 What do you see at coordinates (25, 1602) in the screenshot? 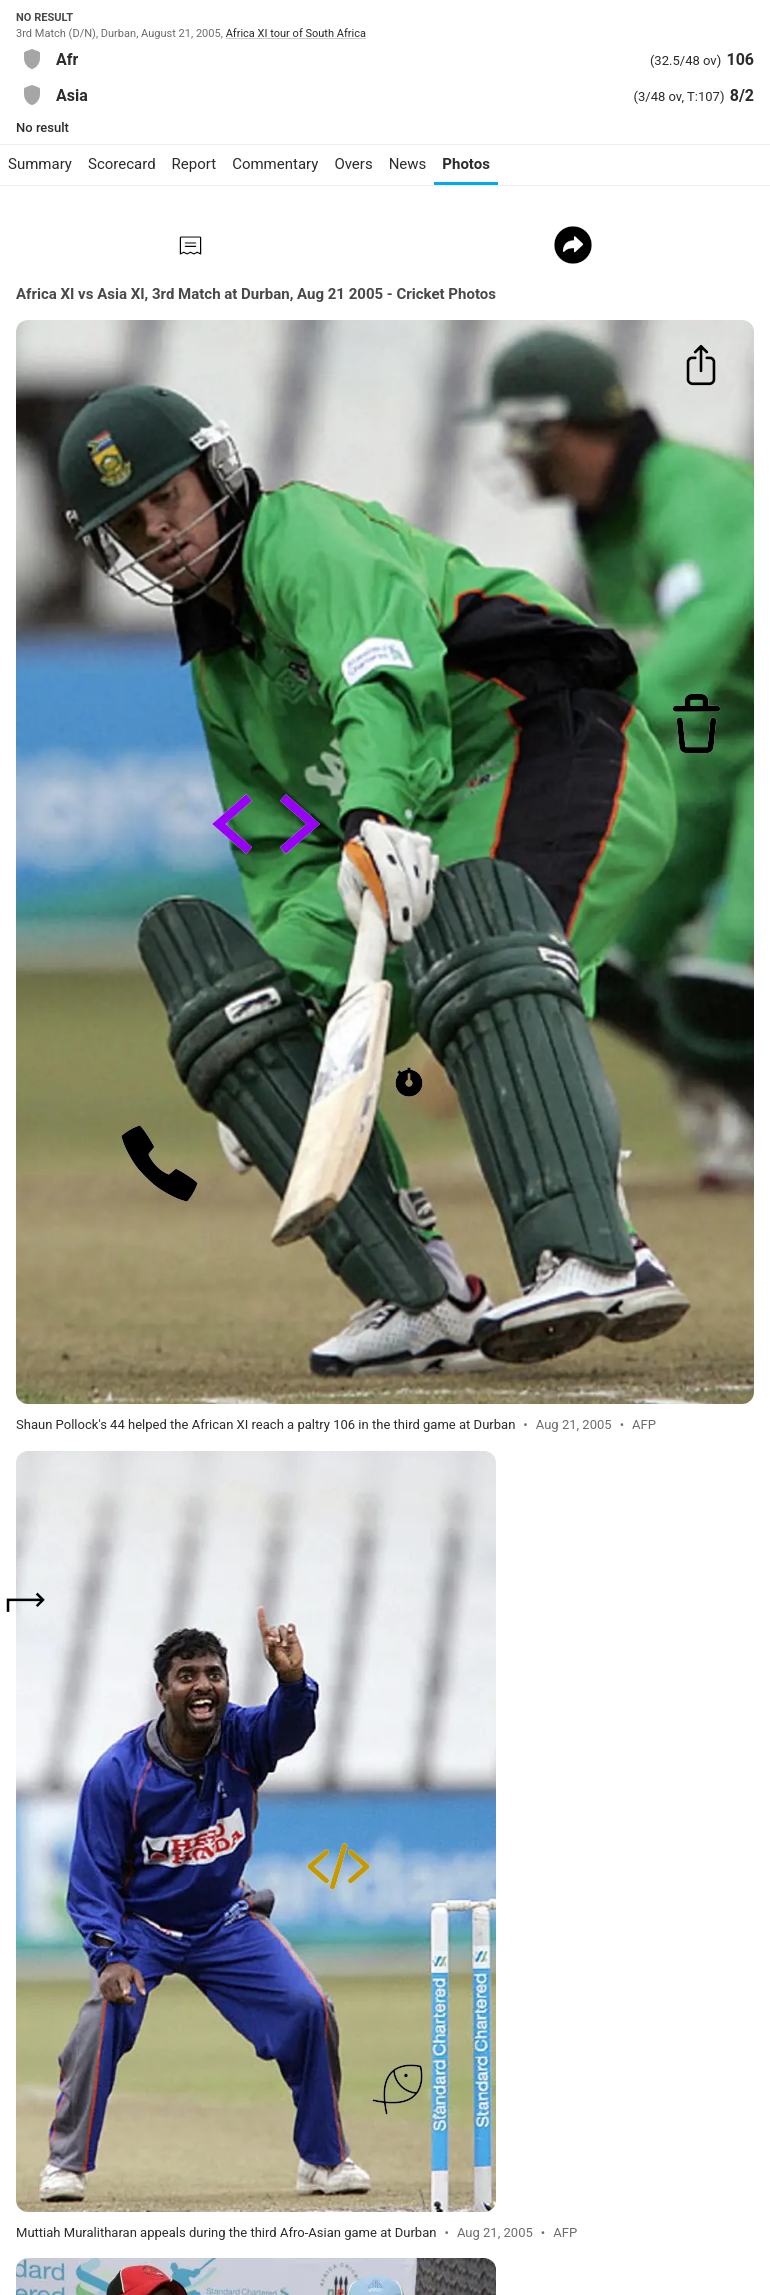
I see `forward or share content` at bounding box center [25, 1602].